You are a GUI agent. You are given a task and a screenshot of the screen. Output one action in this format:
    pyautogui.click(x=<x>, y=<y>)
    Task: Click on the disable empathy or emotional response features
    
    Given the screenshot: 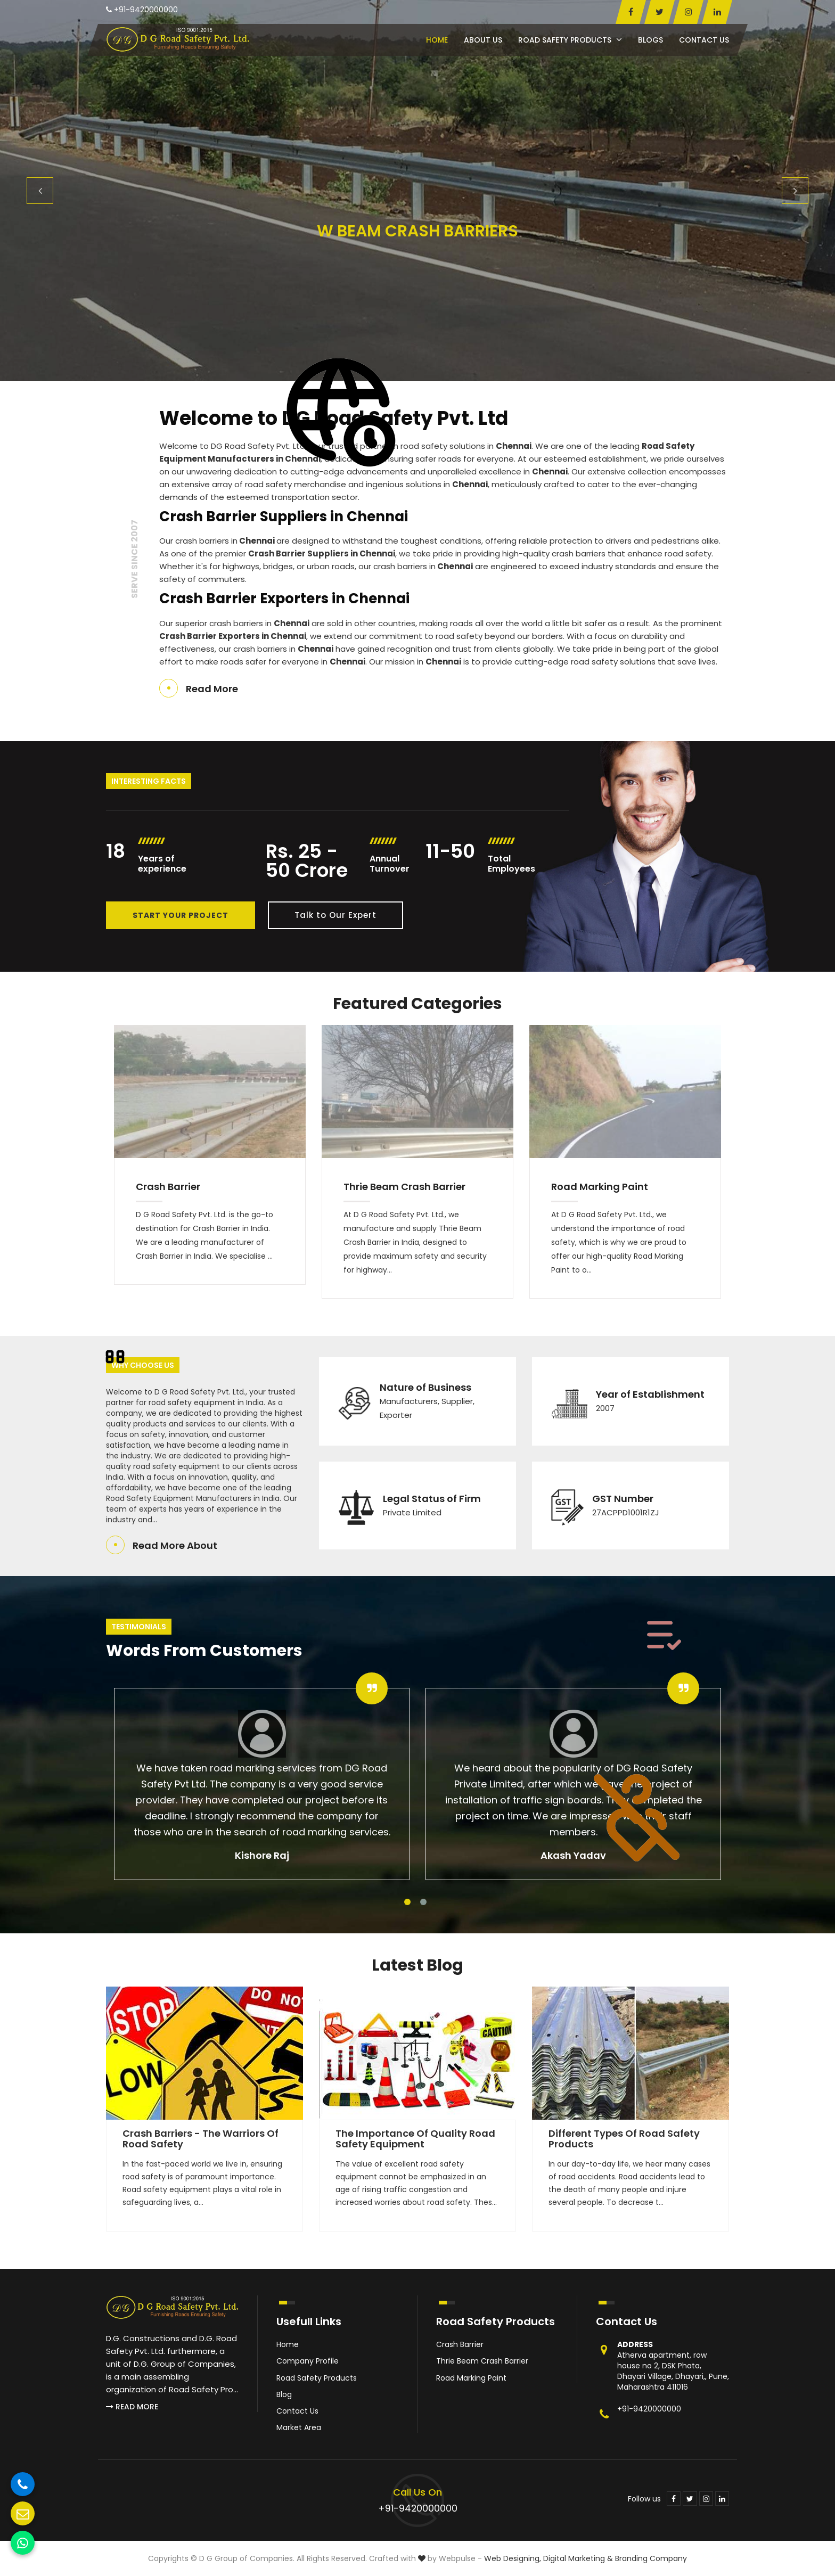 What is the action you would take?
    pyautogui.click(x=636, y=1817)
    